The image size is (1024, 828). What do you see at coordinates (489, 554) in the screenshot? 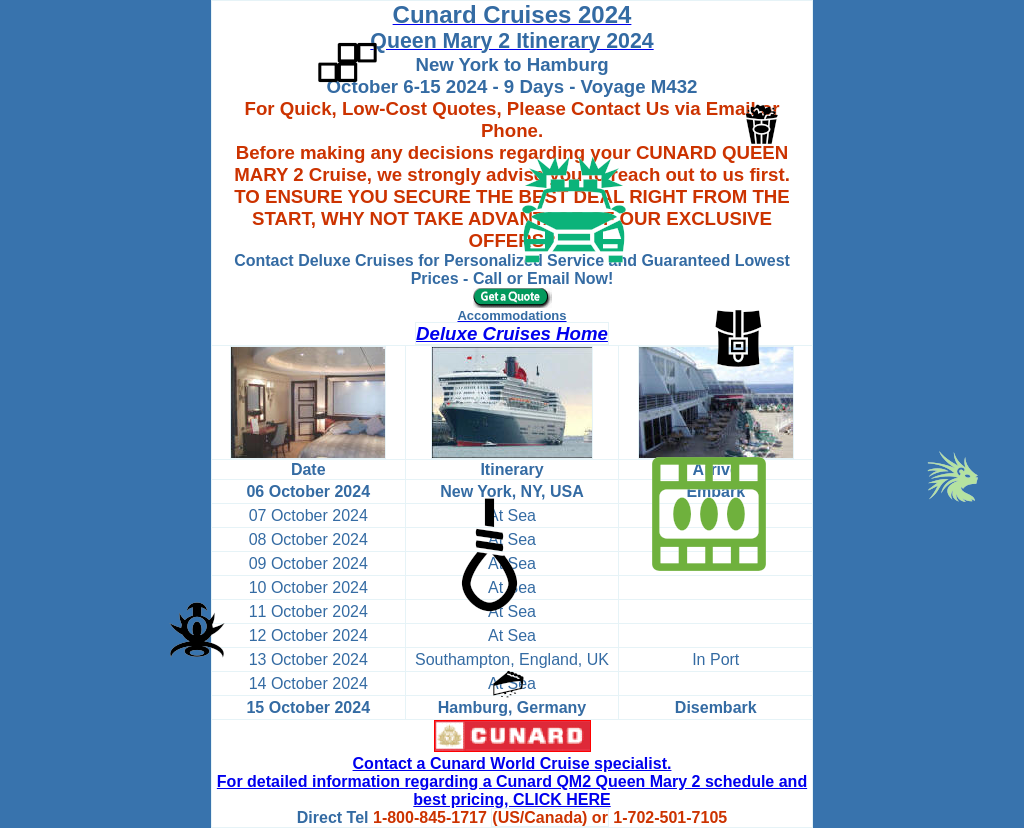
I see `indicates a knot or rope-tying feature` at bounding box center [489, 554].